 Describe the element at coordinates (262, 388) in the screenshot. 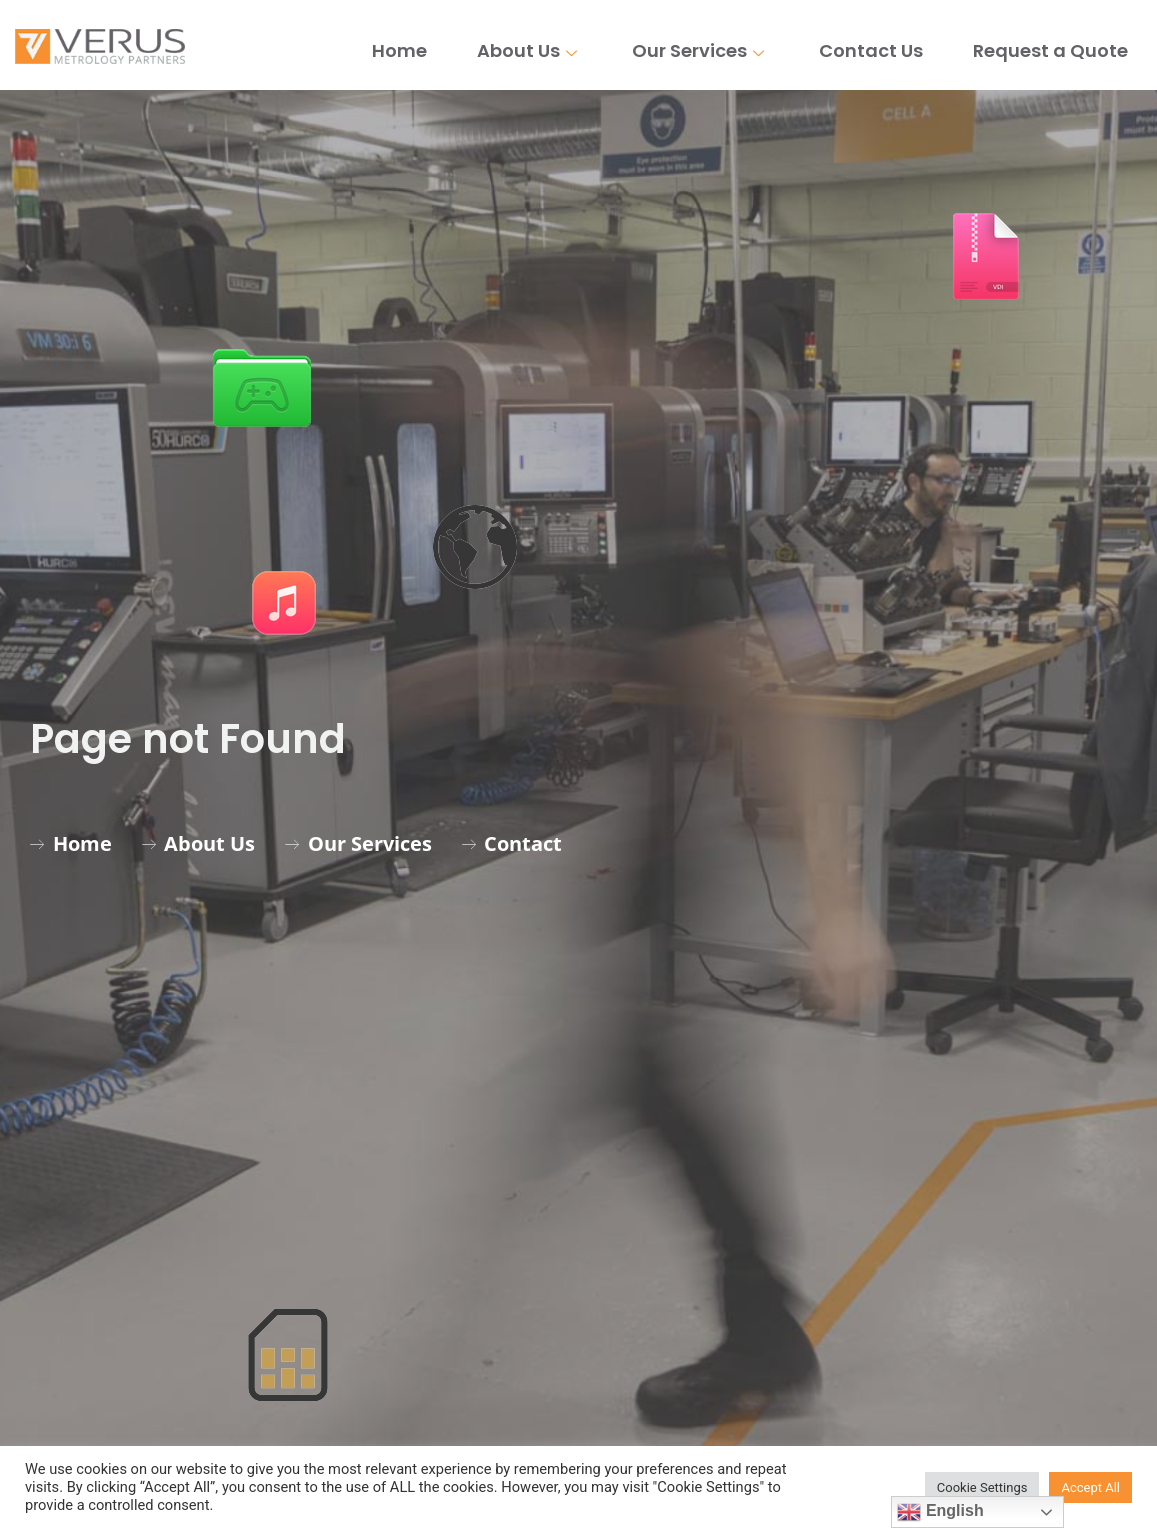

I see `open your games folder` at that location.